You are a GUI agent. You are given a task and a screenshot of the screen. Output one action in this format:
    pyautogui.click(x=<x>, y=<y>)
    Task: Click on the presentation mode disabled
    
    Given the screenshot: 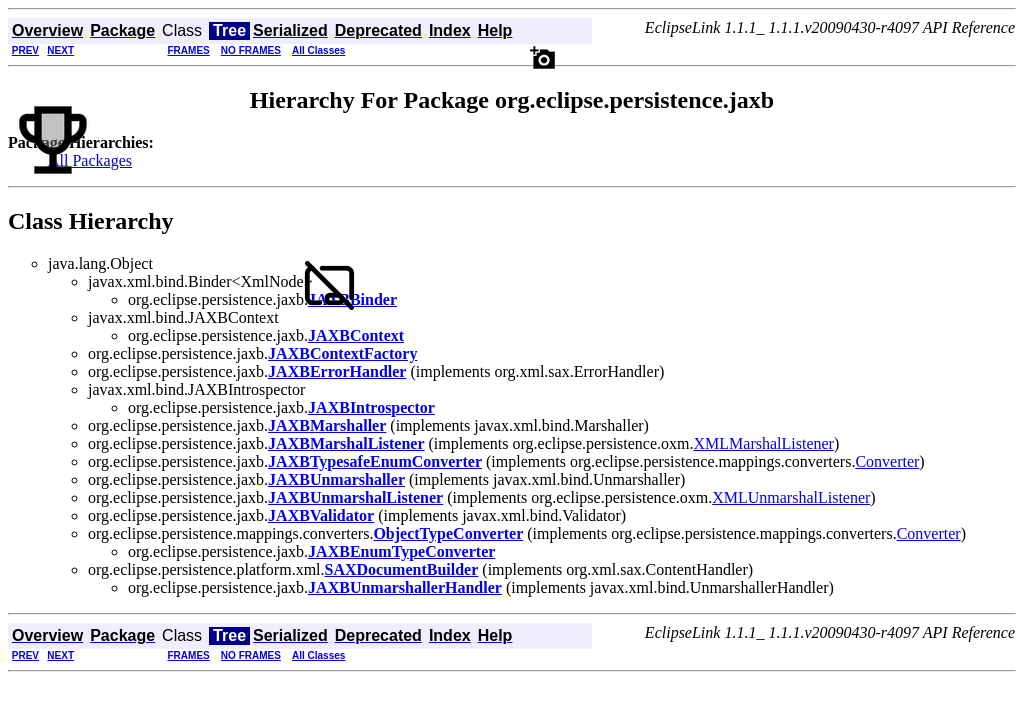 What is the action you would take?
    pyautogui.click(x=329, y=285)
    